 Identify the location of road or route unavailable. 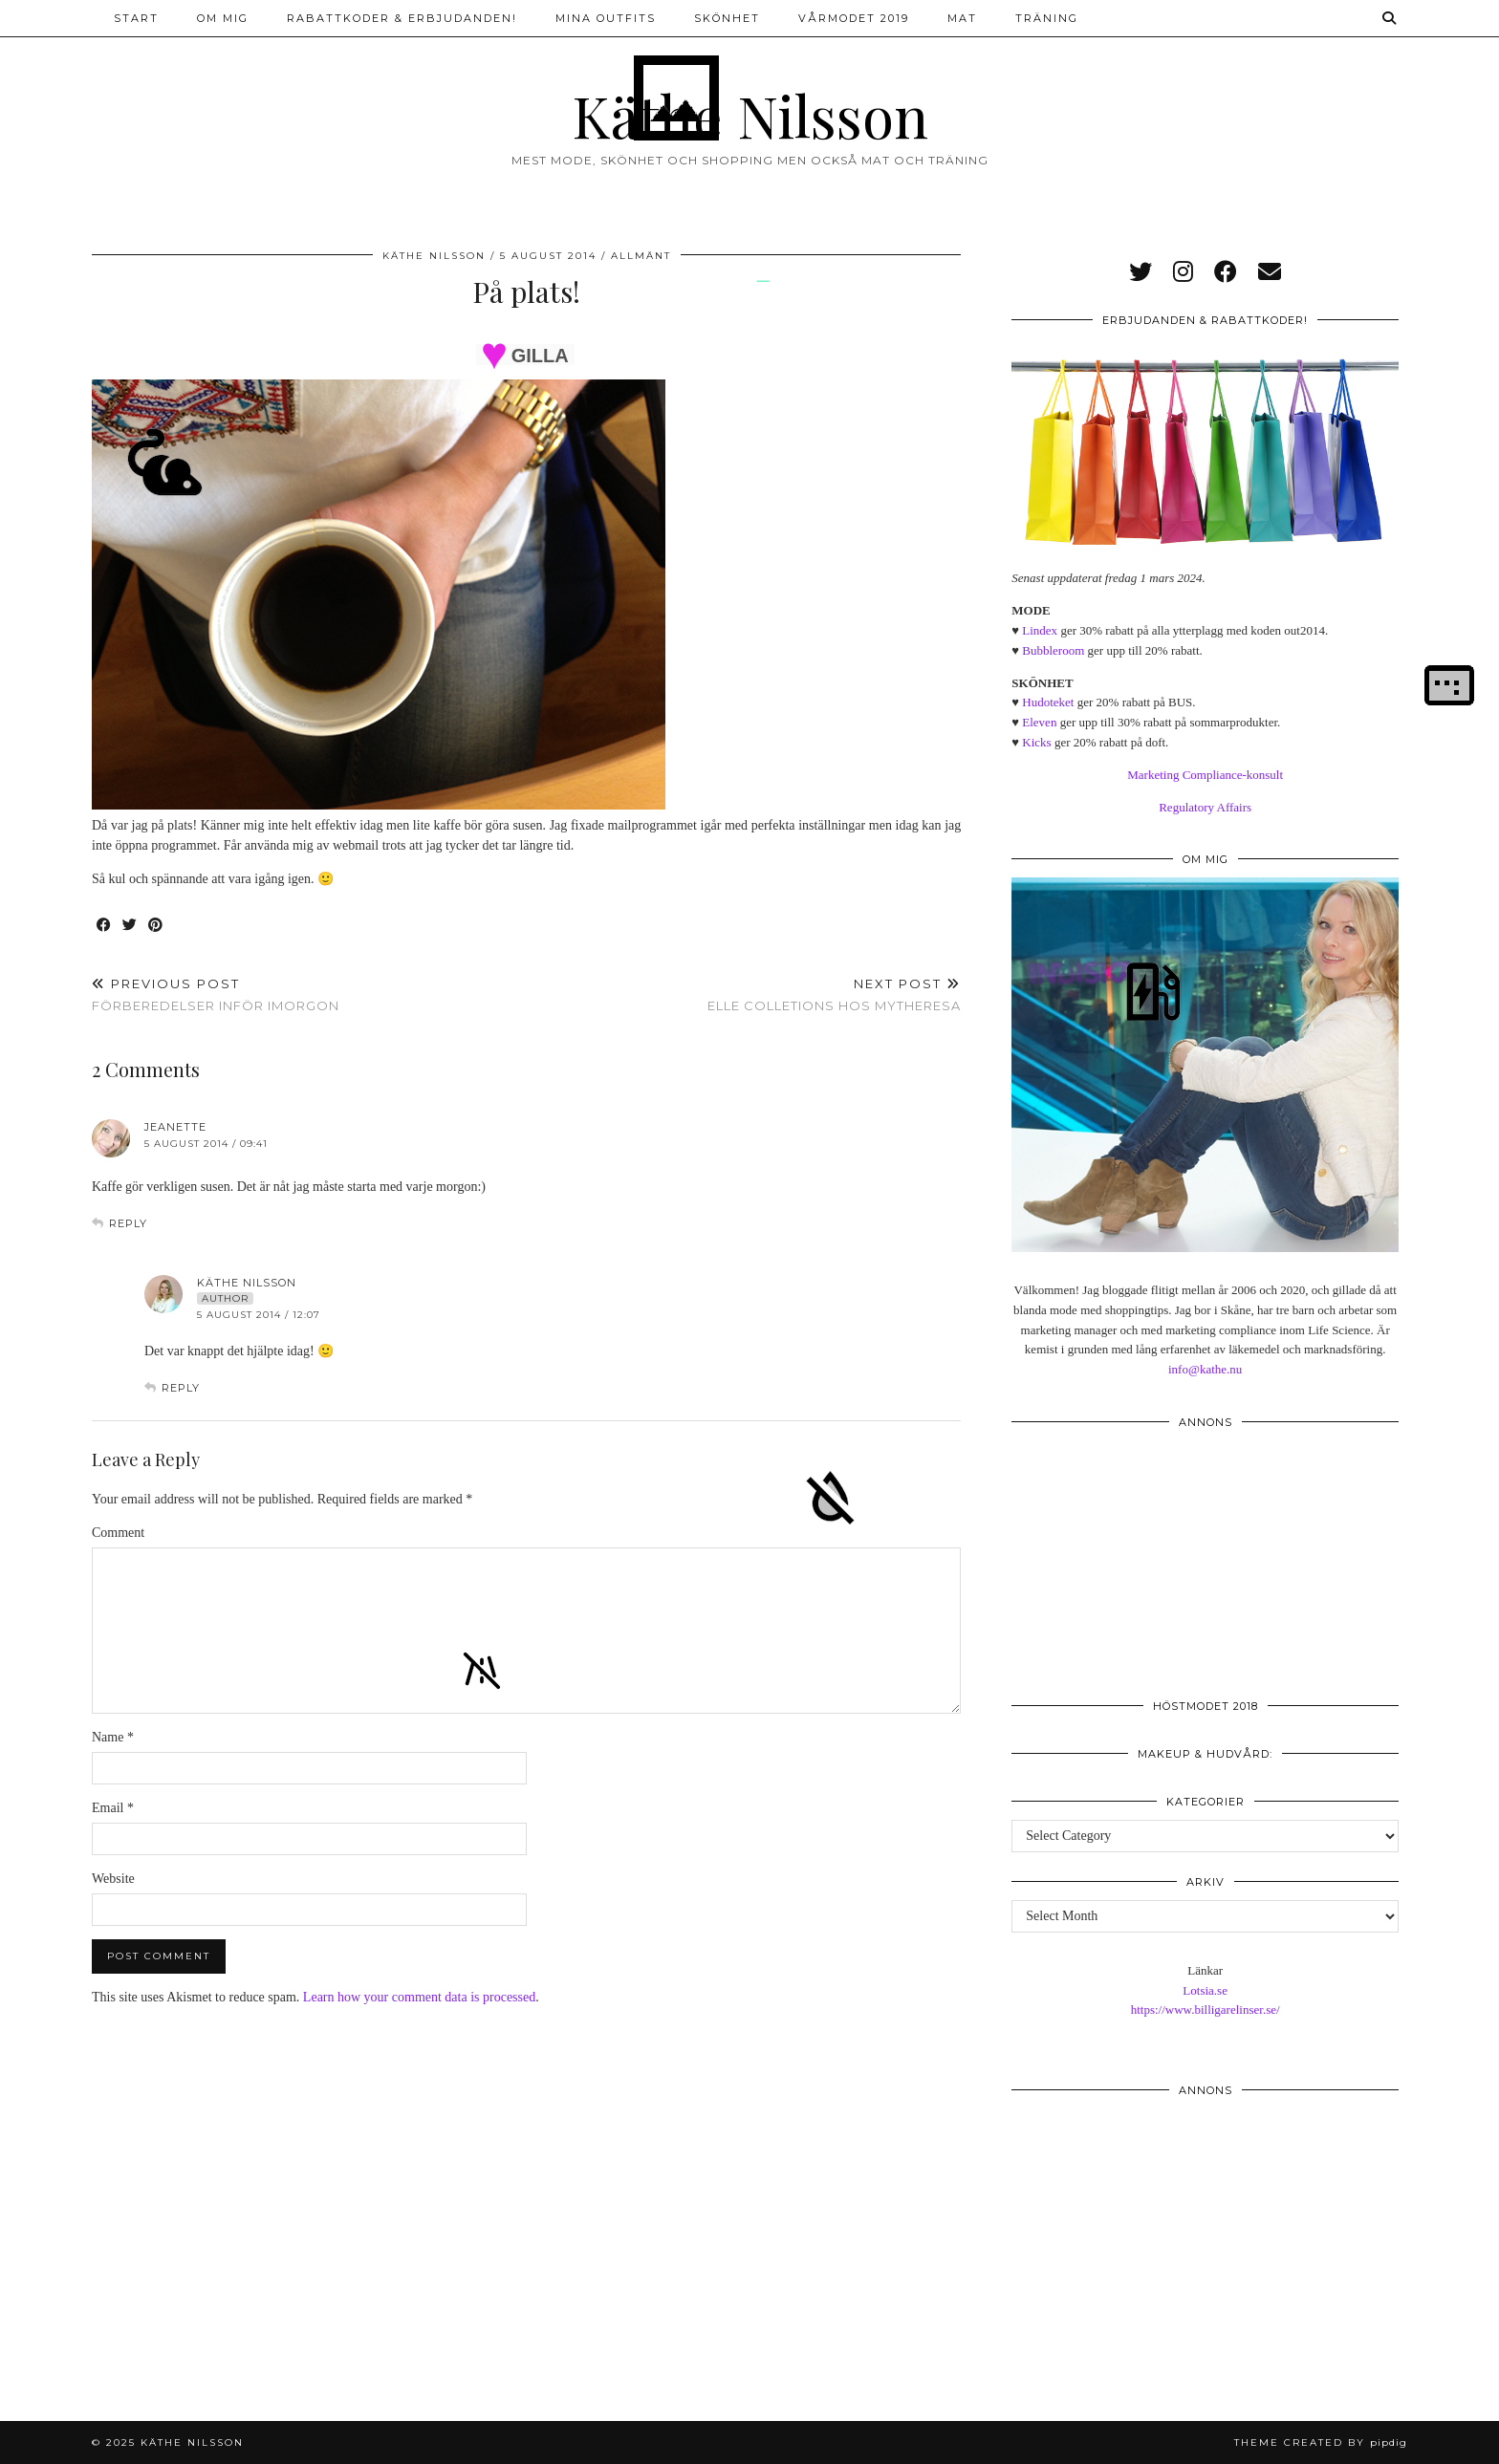
(482, 1671).